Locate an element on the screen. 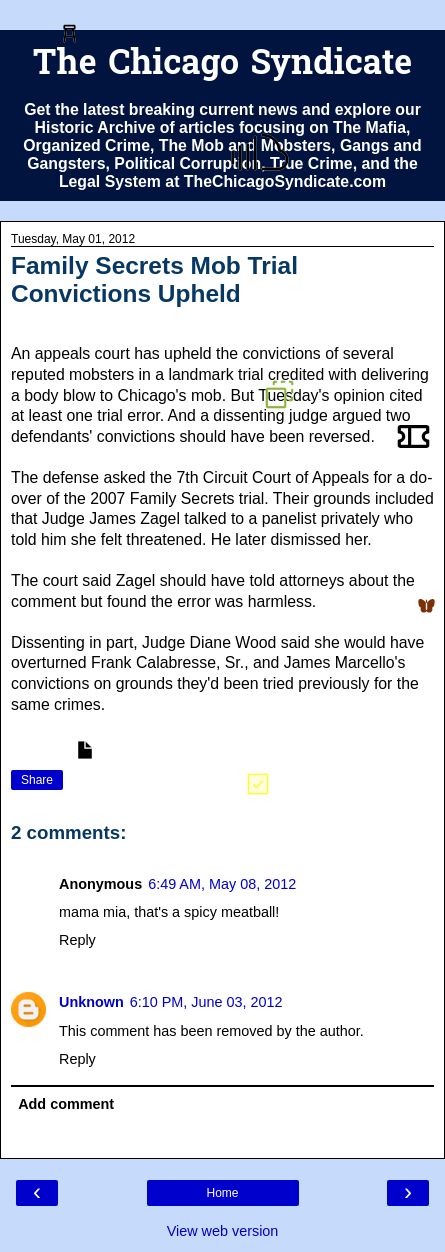  send selected element to background layer is located at coordinates (279, 394).